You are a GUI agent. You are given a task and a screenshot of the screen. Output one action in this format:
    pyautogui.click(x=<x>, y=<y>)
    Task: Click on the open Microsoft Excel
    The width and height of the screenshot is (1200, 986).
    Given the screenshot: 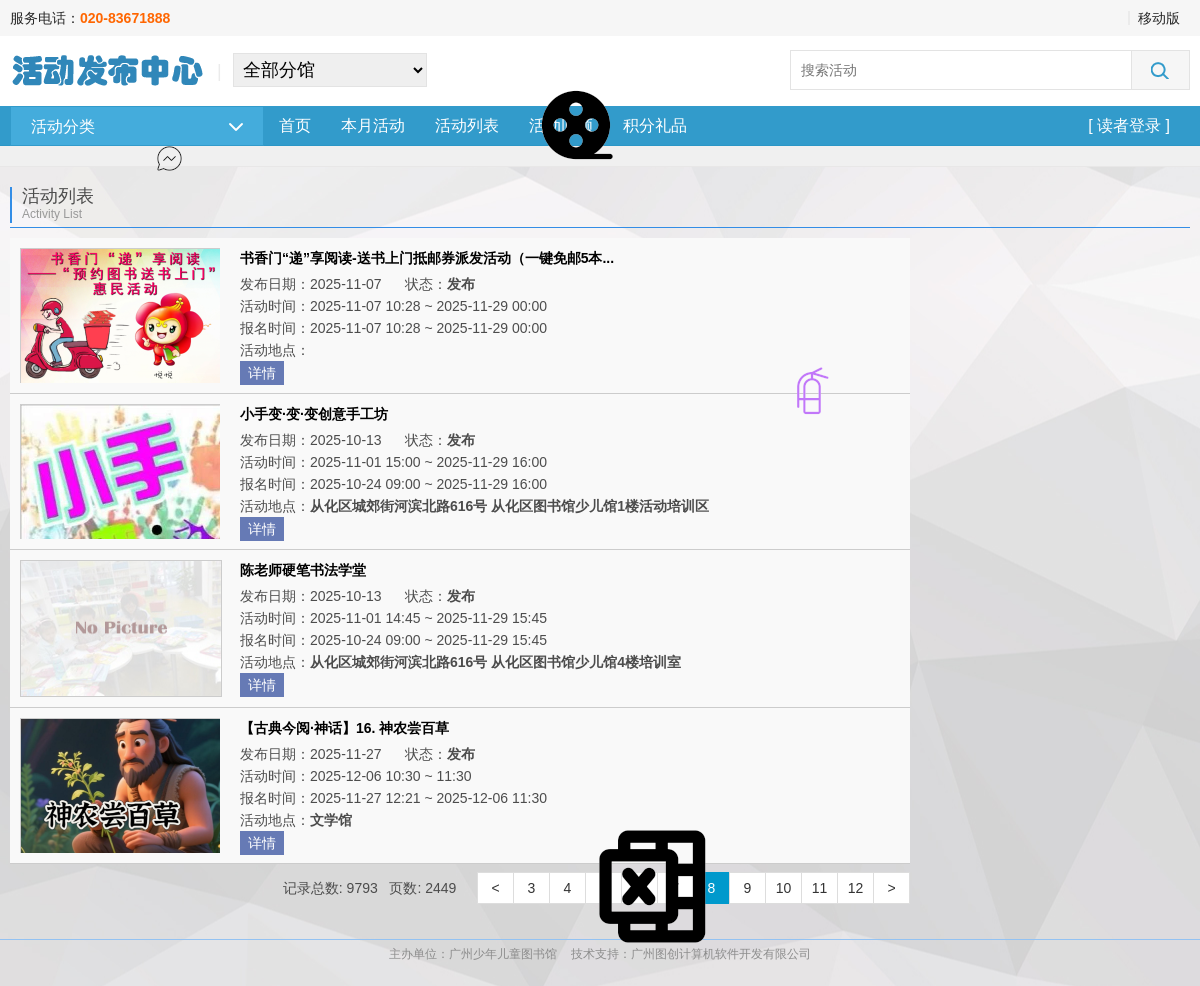 What is the action you would take?
    pyautogui.click(x=657, y=886)
    